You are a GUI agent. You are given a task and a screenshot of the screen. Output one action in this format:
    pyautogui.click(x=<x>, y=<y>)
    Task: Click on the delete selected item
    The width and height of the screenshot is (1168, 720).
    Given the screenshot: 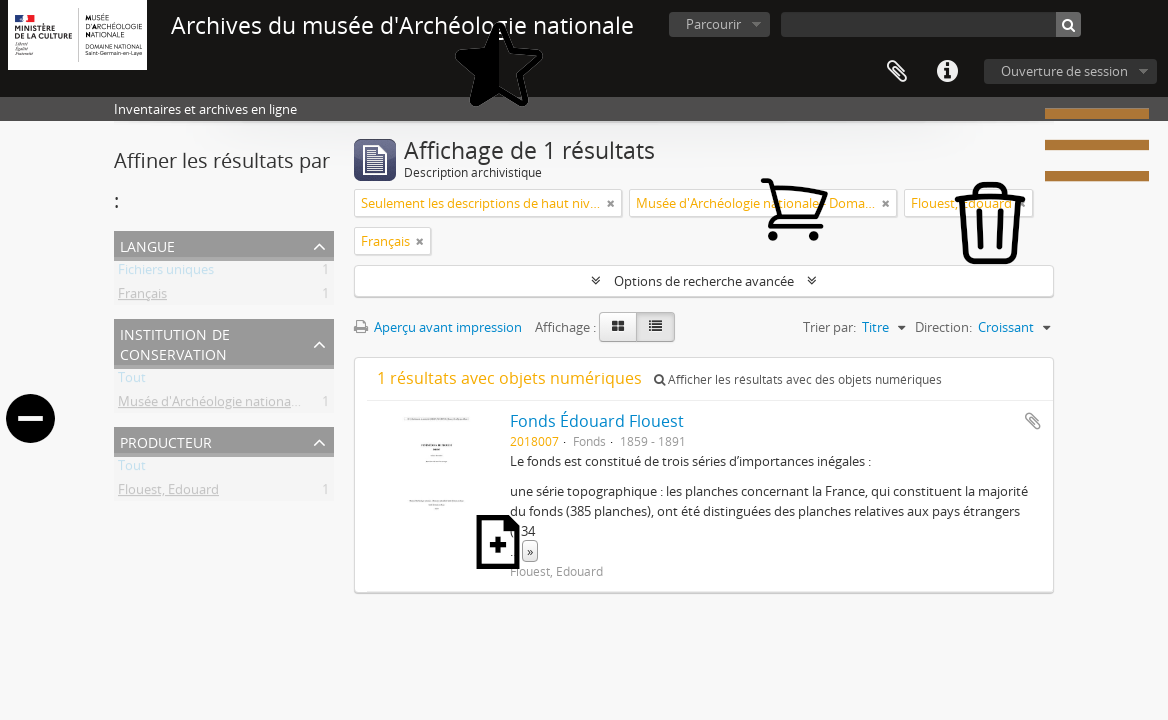 What is the action you would take?
    pyautogui.click(x=990, y=223)
    